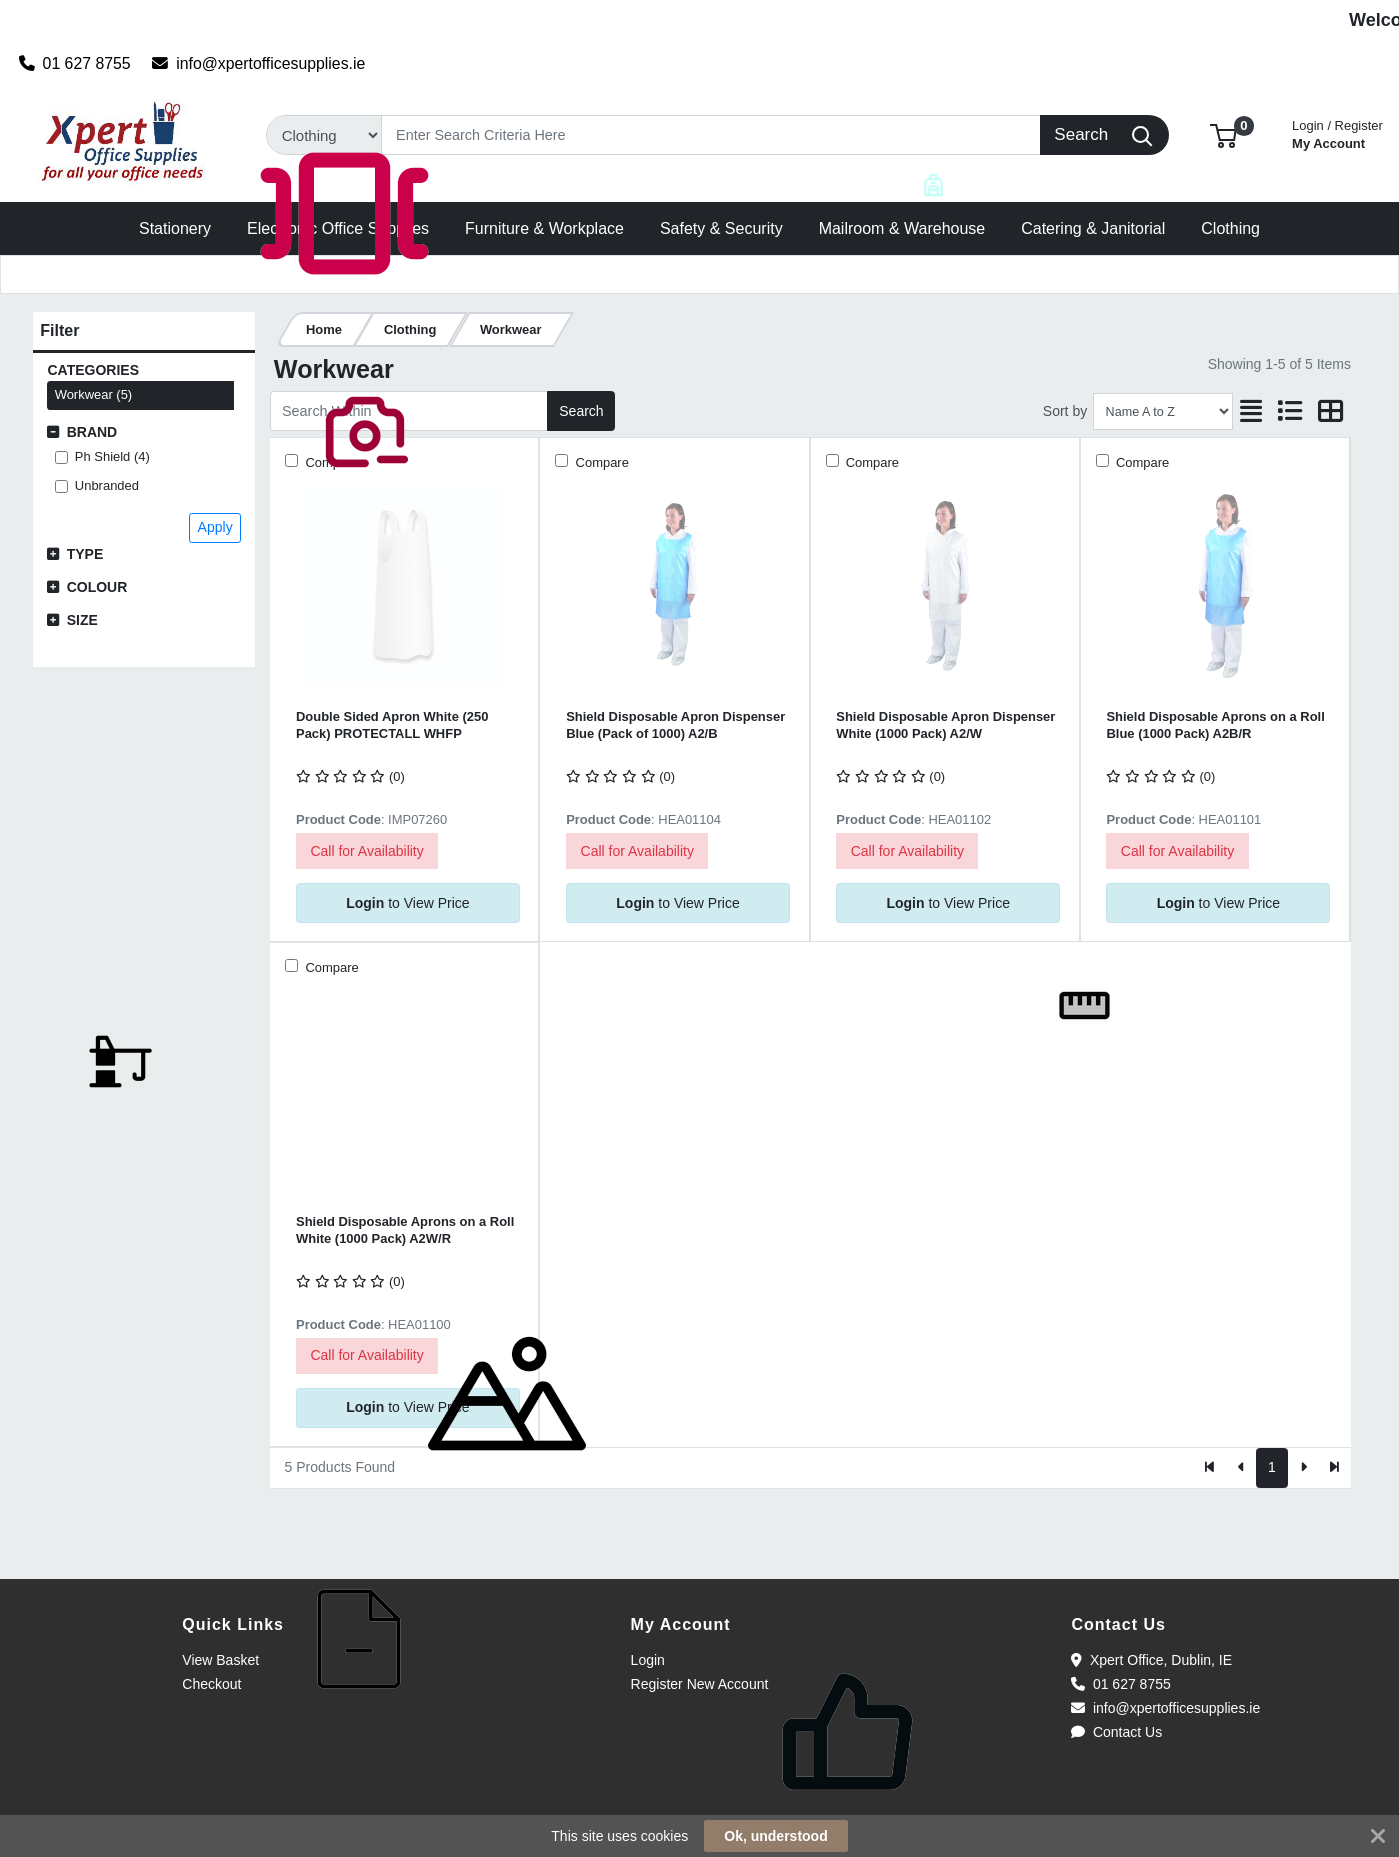 The width and height of the screenshot is (1399, 1857). Describe the element at coordinates (344, 213) in the screenshot. I see `navigate through a horizontal image carousel` at that location.